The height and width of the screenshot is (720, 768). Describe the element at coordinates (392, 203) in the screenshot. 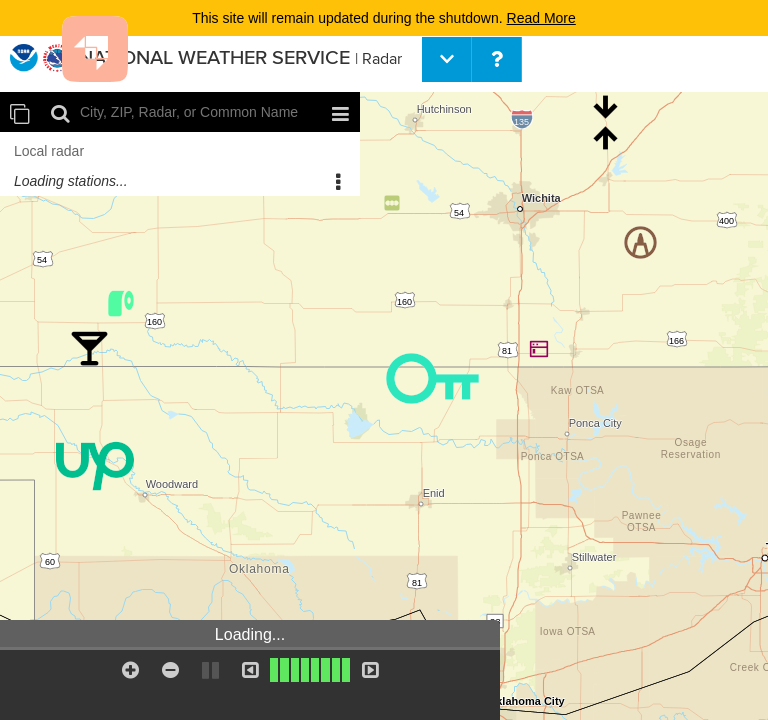

I see `open the Letterboxd app` at that location.